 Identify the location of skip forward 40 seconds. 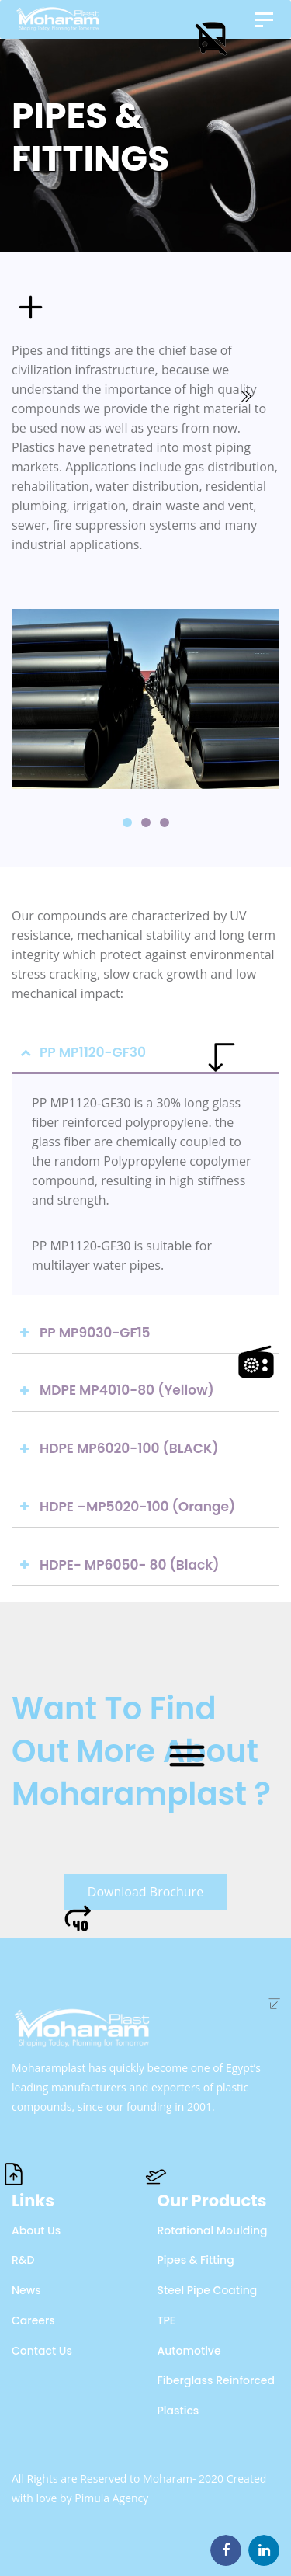
(78, 1919).